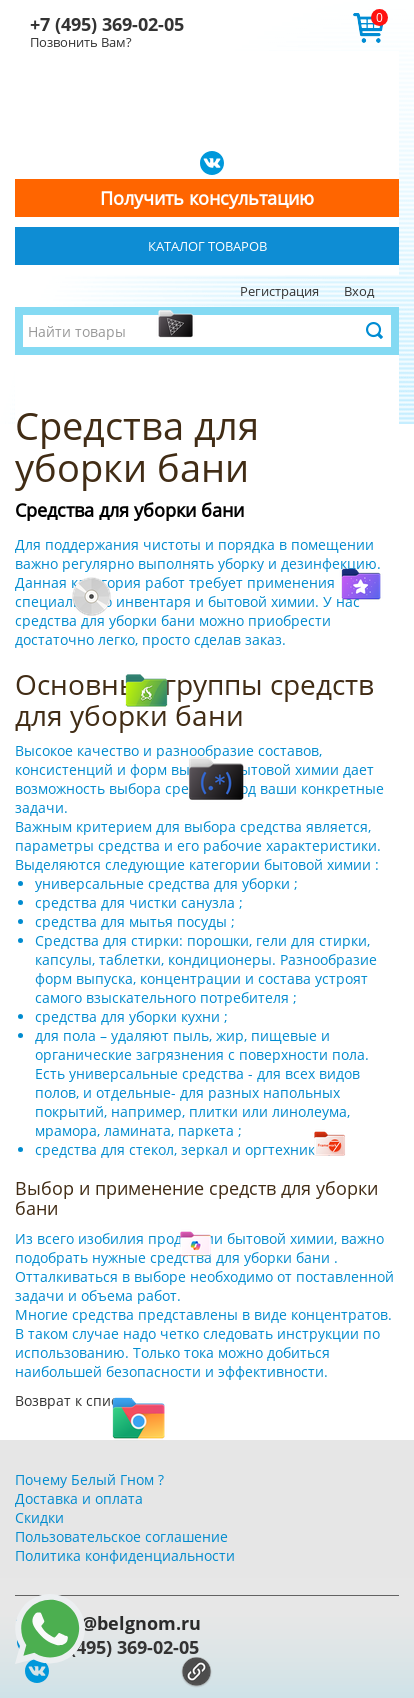 This screenshot has height=1698, width=414. Describe the element at coordinates (216, 780) in the screenshot. I see `folder containing regular expression files or scripts` at that location.